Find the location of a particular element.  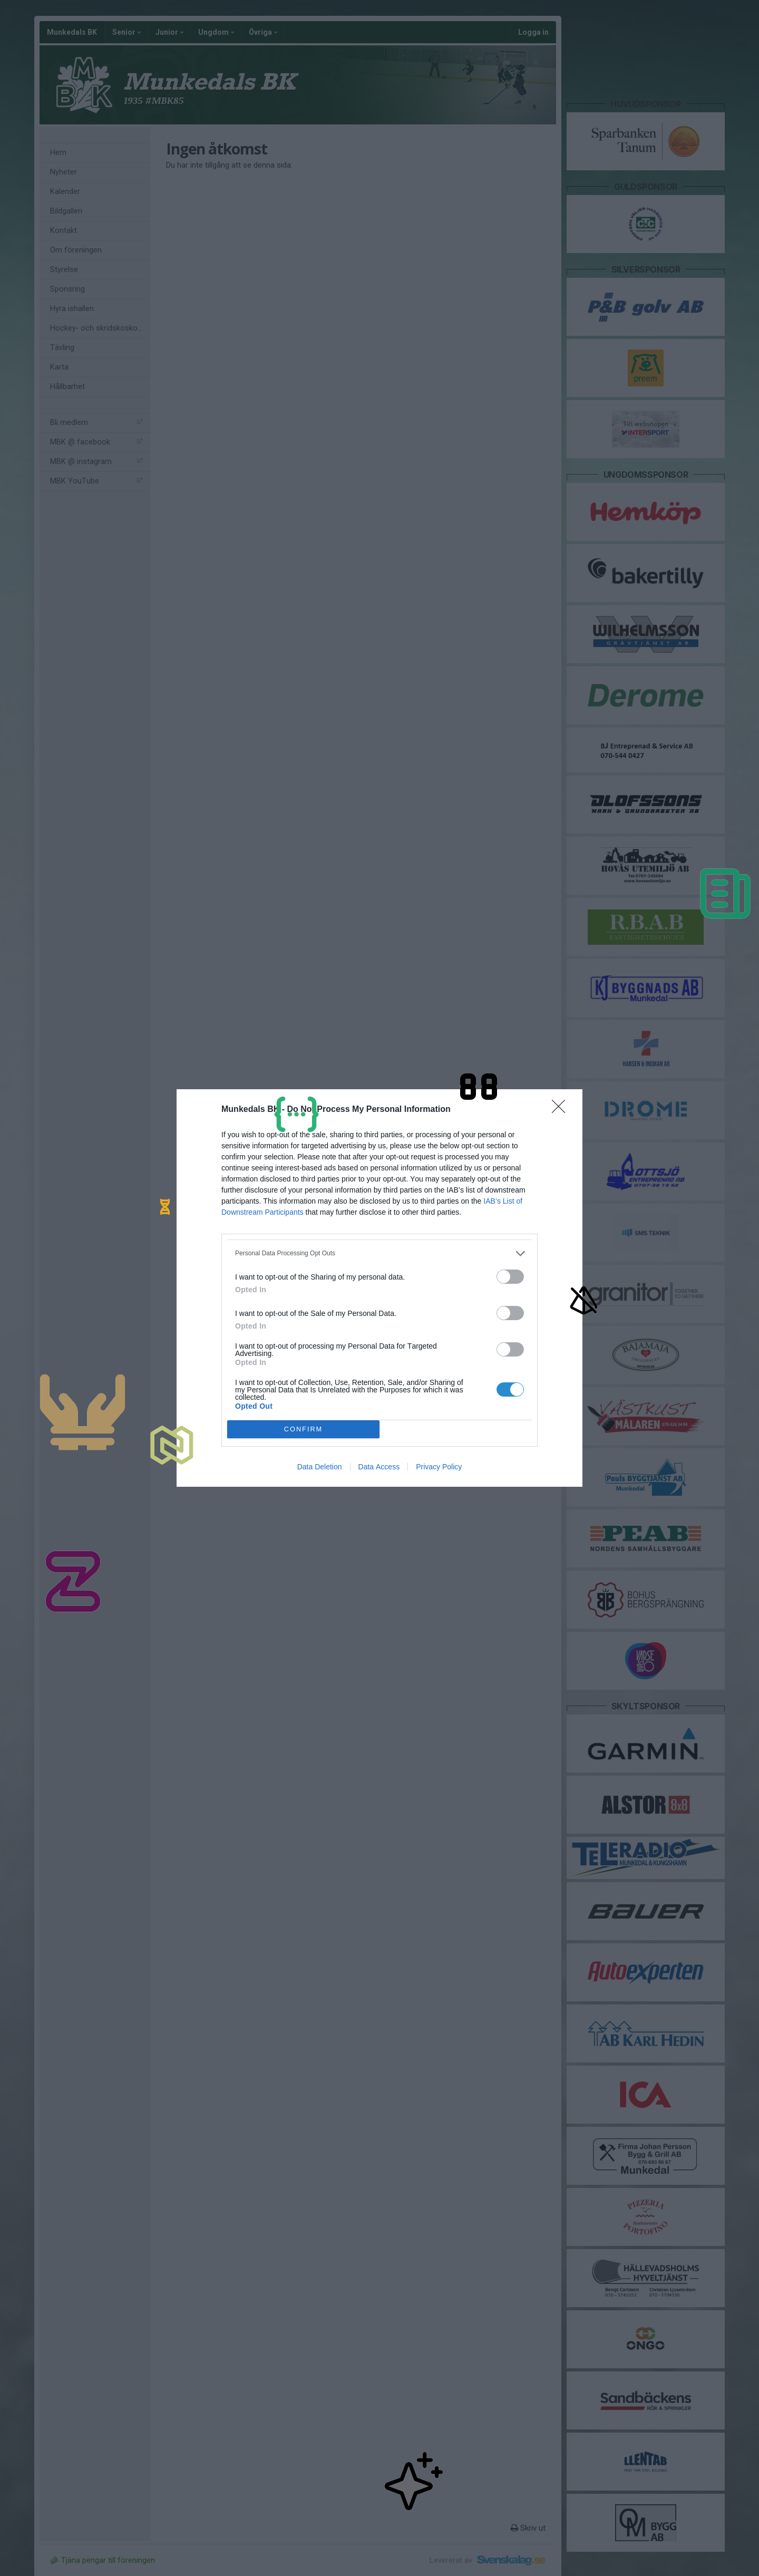

disable or hide pyramid view is located at coordinates (583, 1300).